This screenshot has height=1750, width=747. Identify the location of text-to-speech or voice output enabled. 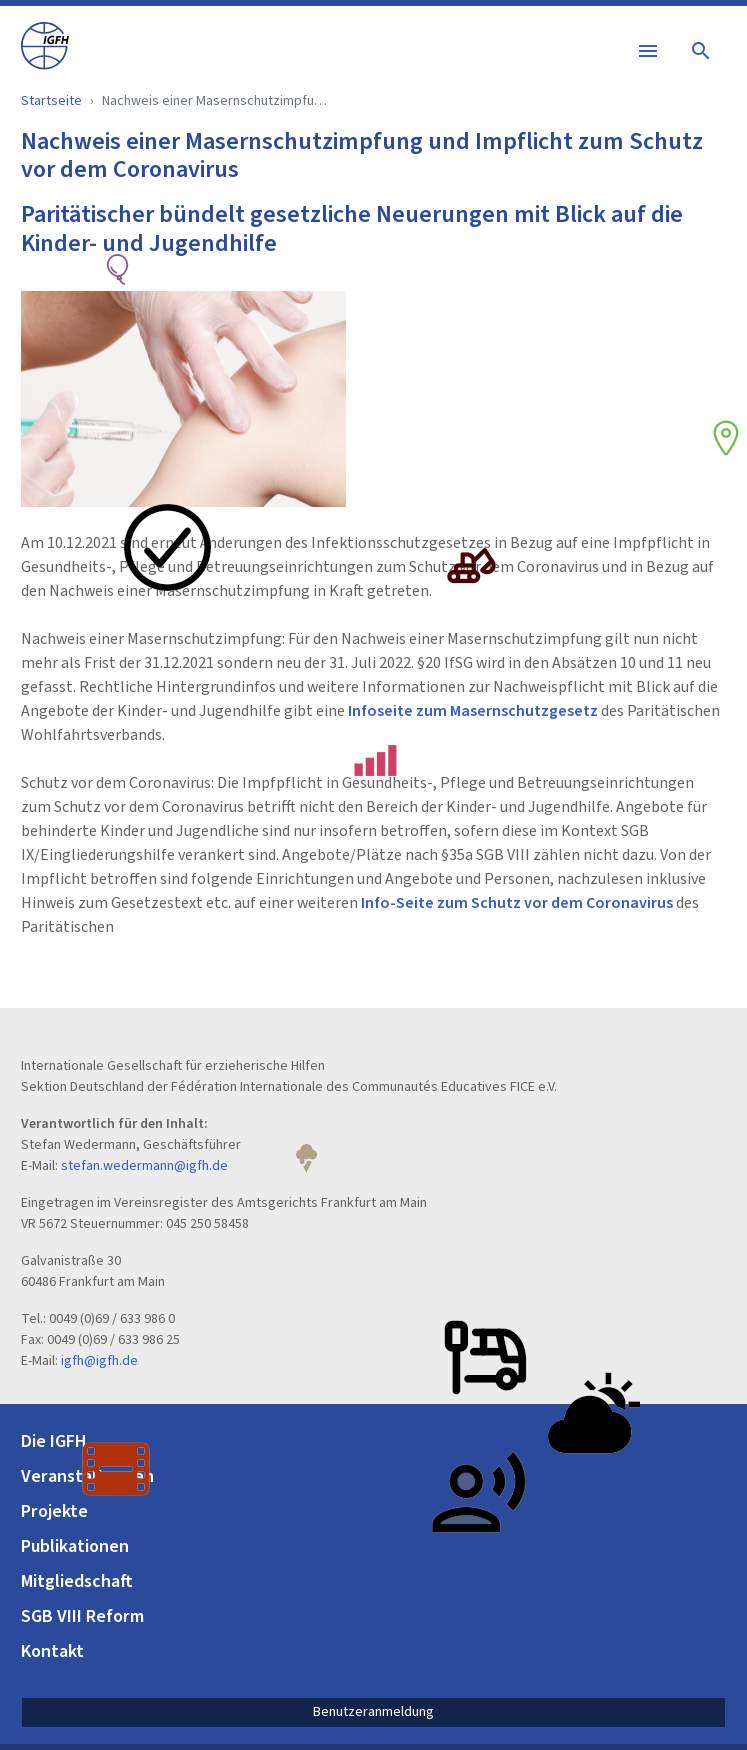
(479, 1494).